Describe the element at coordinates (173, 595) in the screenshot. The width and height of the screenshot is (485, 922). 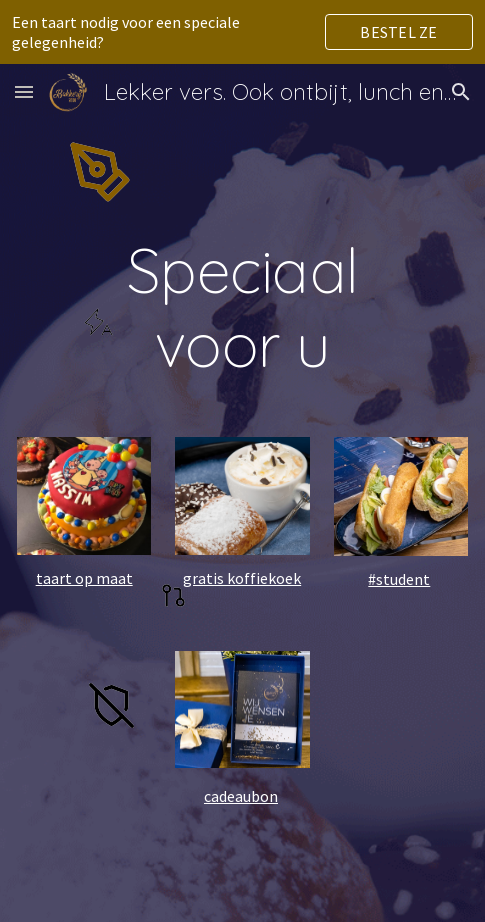
I see `create a new pull request` at that location.